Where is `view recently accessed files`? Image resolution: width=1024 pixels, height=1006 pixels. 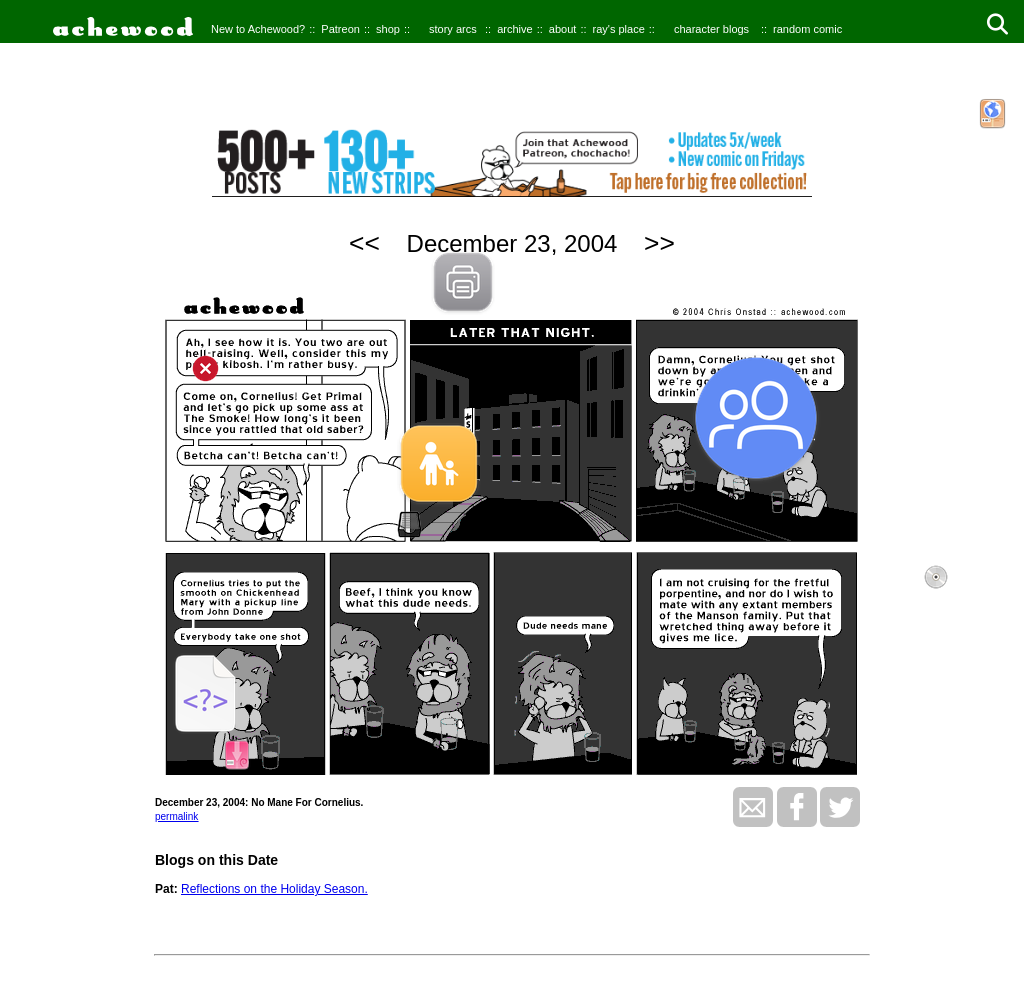 view recently accessed files is located at coordinates (409, 524).